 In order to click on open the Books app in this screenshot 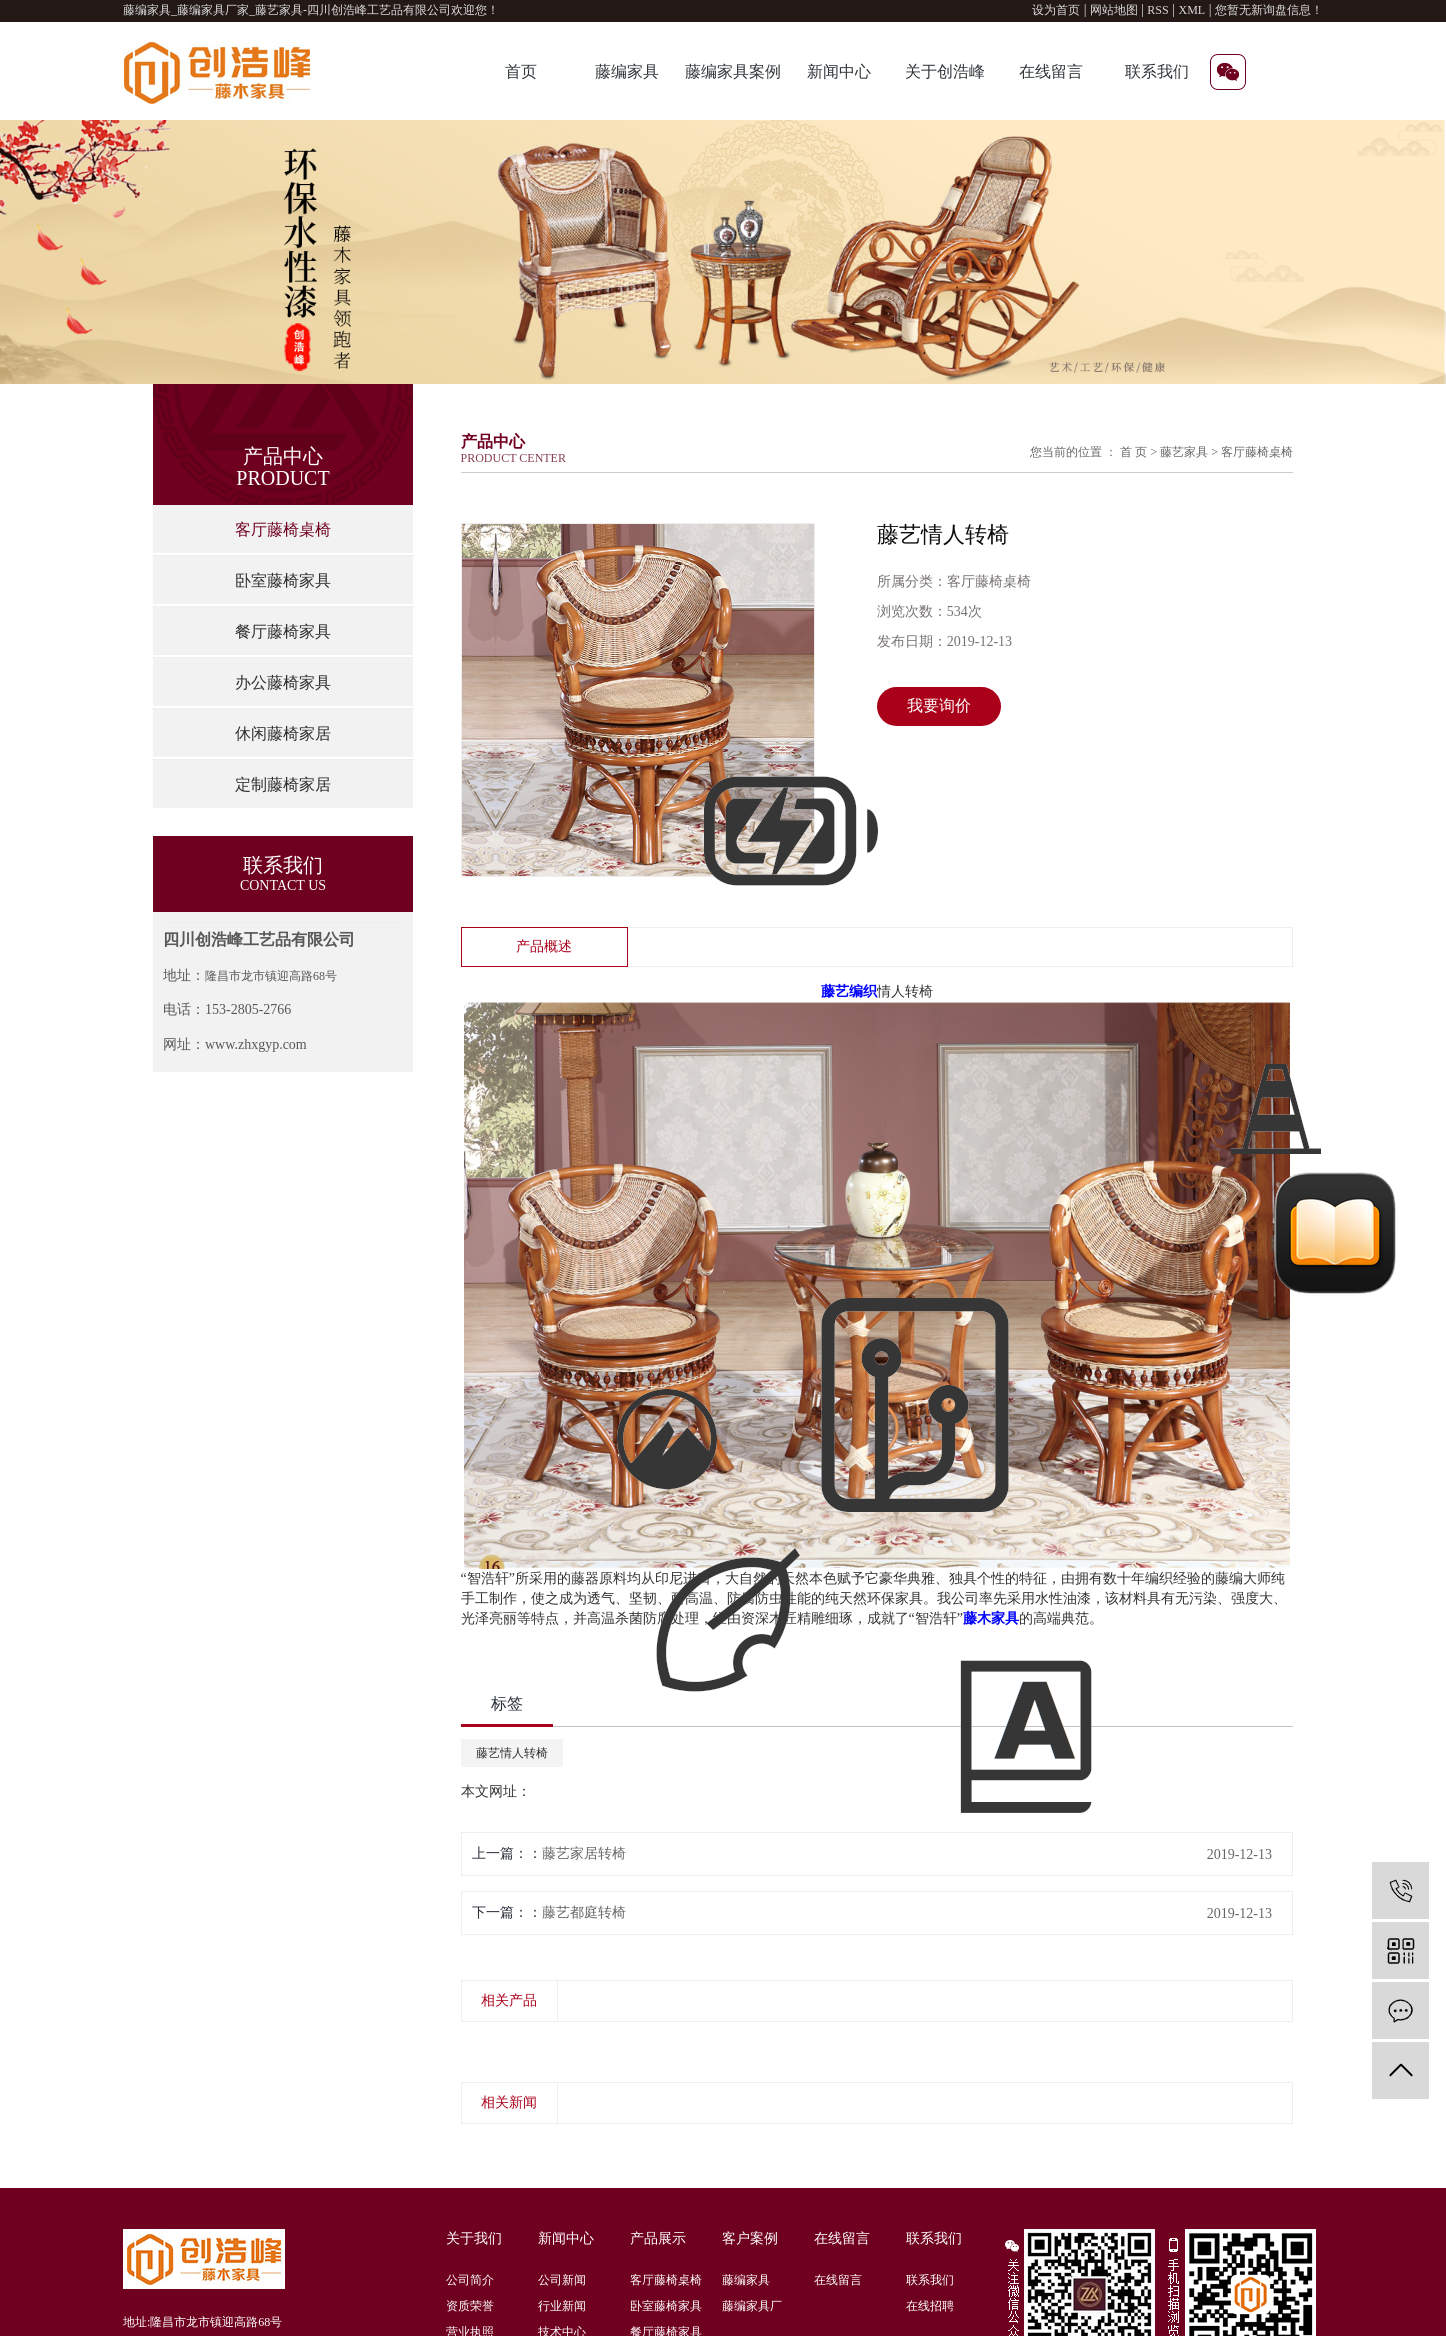, I will do `click(1335, 1233)`.